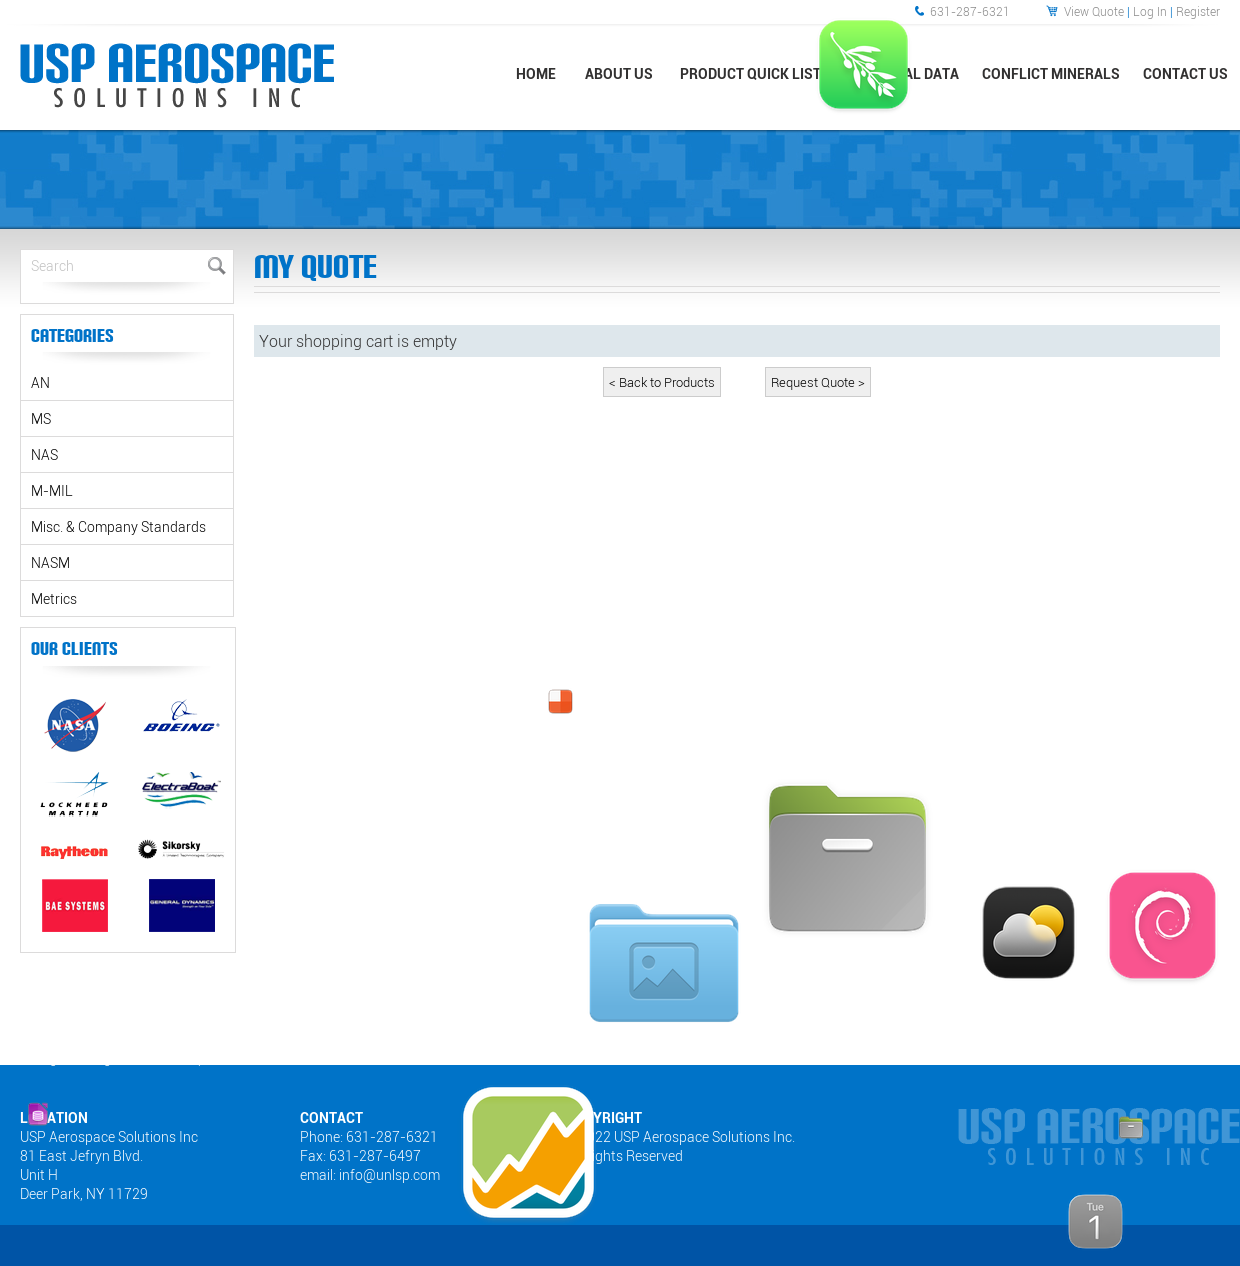  What do you see at coordinates (847, 858) in the screenshot?
I see `open the file manager application` at bounding box center [847, 858].